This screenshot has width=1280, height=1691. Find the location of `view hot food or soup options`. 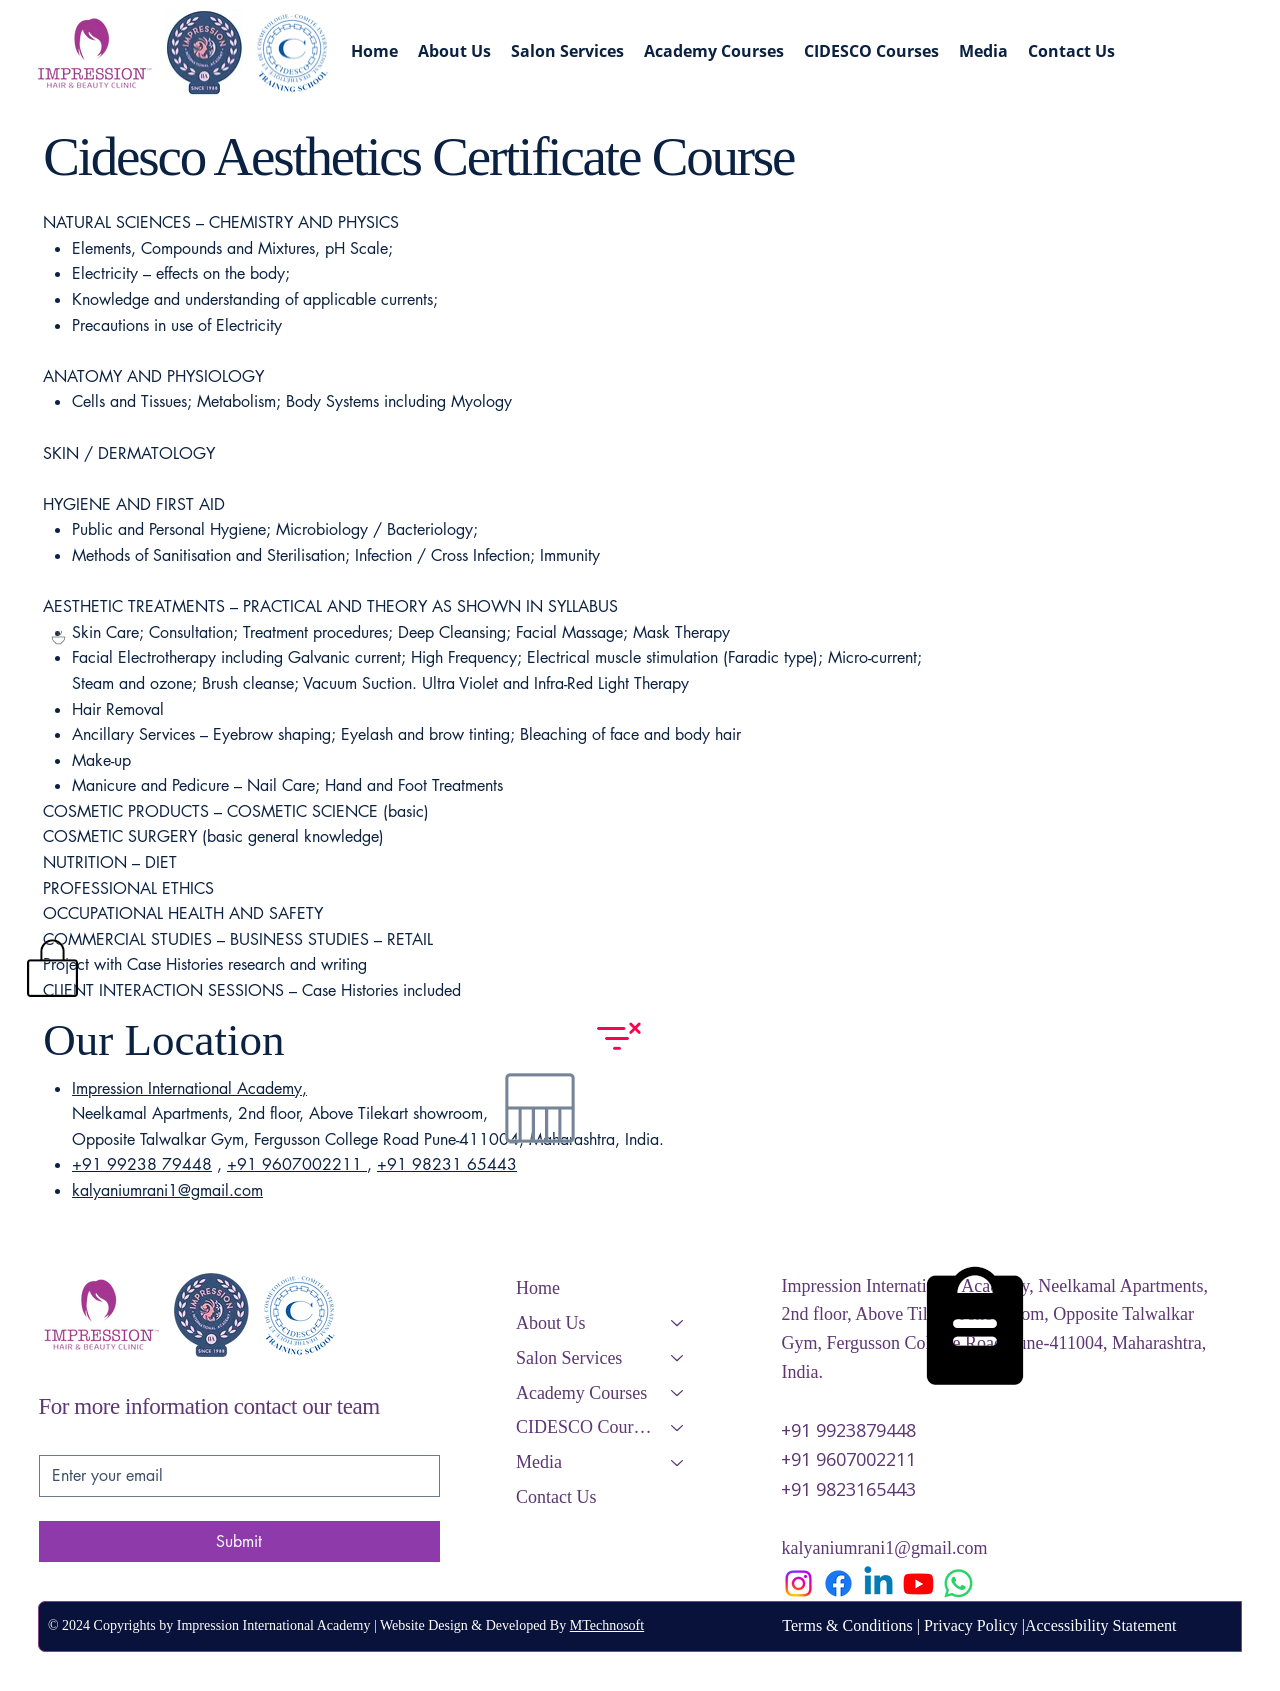

view hot food or soup options is located at coordinates (58, 637).